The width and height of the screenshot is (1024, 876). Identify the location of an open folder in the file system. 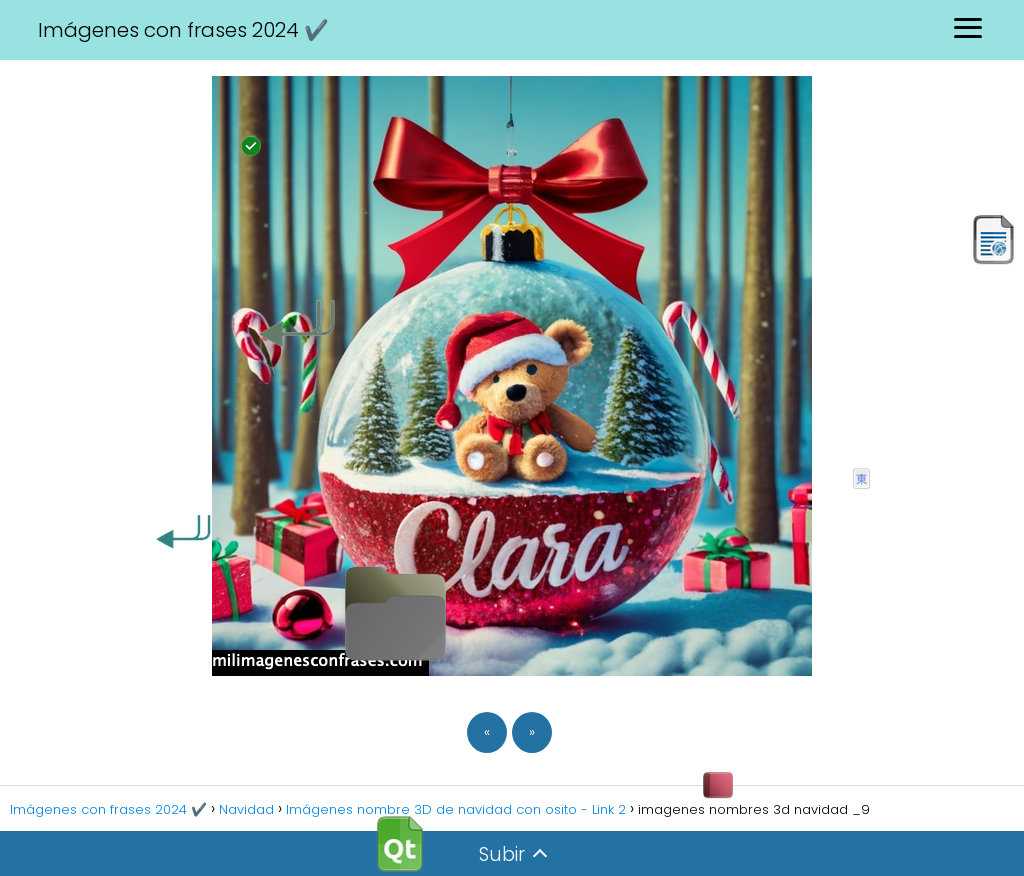
(395, 613).